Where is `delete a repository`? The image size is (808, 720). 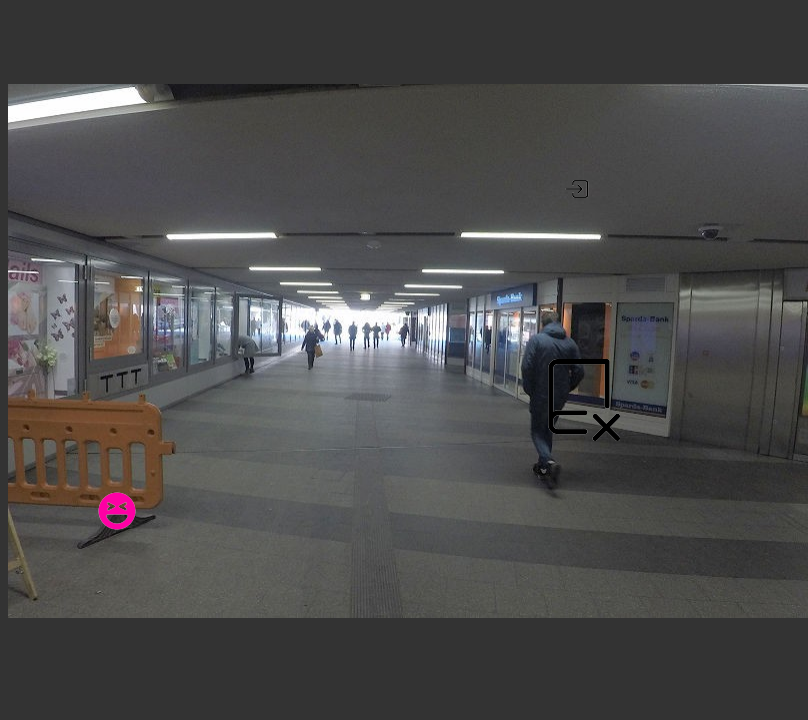 delete a repository is located at coordinates (579, 400).